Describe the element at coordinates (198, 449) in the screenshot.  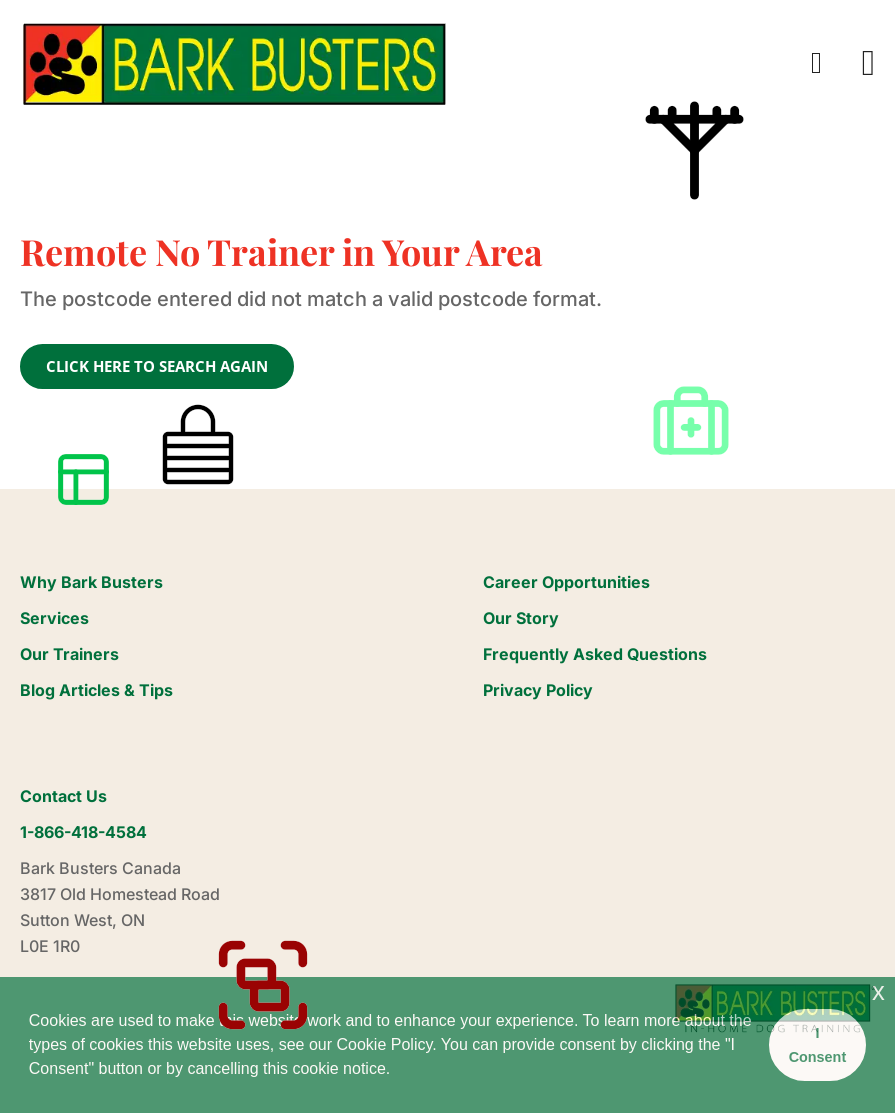
I see `indicates a secure or encrypted connection` at that location.